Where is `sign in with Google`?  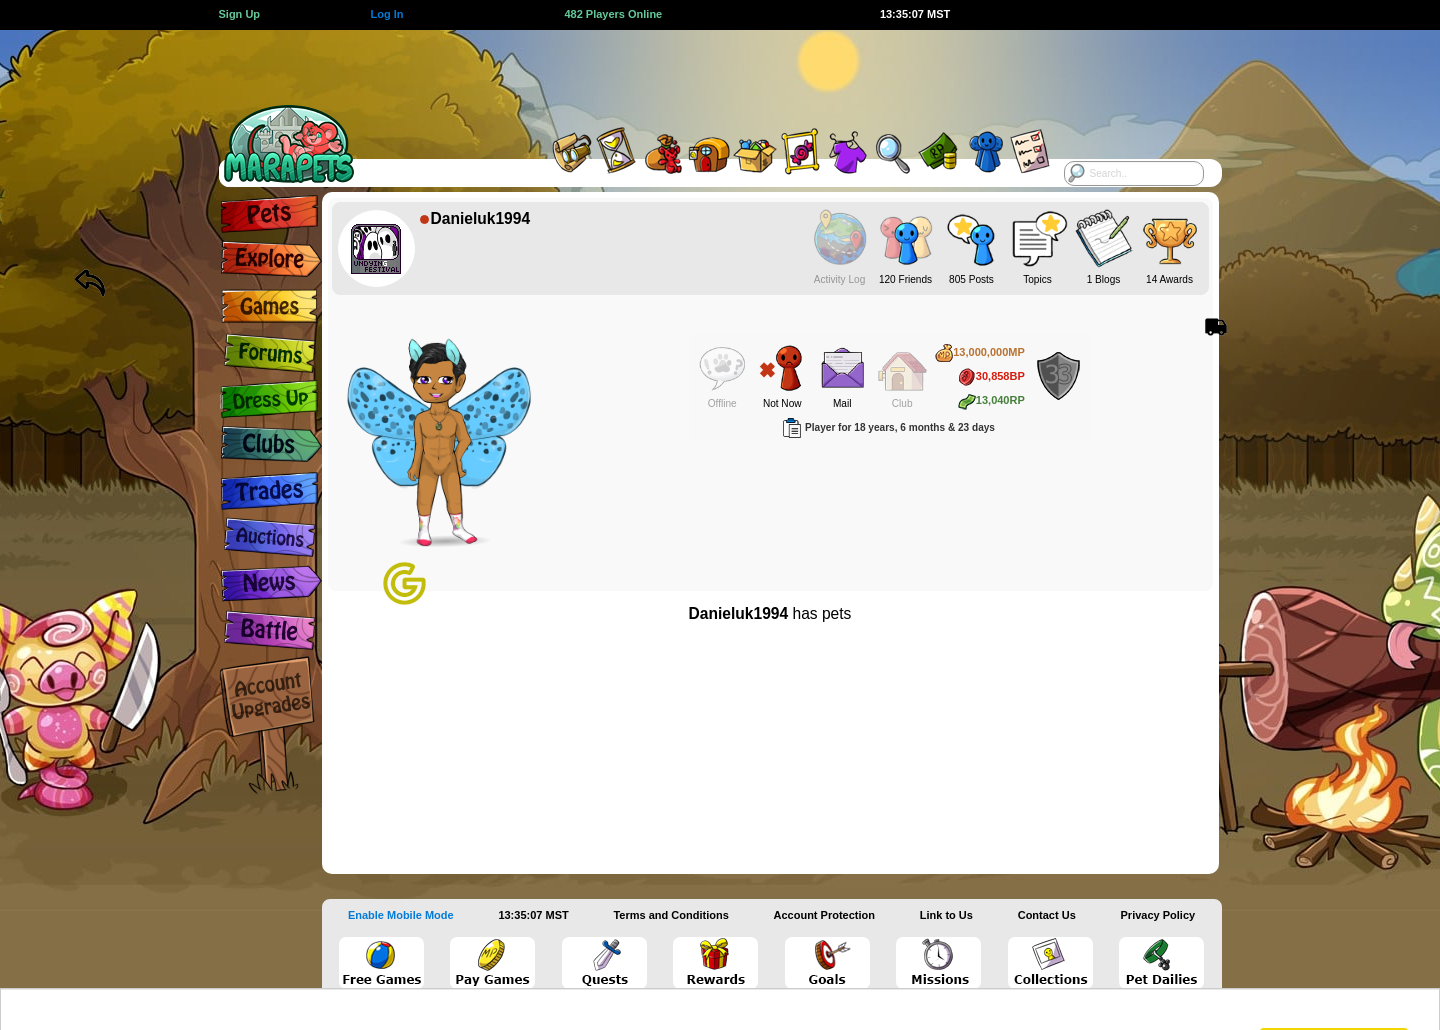
sign in with Google is located at coordinates (404, 583).